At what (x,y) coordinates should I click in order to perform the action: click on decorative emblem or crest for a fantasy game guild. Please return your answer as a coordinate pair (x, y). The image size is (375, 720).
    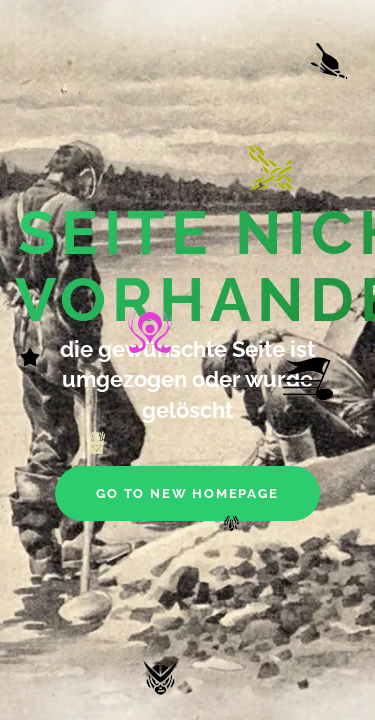
    Looking at the image, I should click on (150, 331).